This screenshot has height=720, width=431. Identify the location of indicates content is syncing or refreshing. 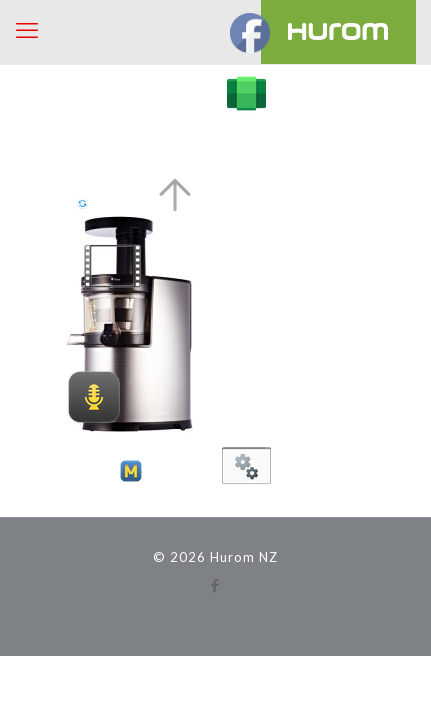
(88, 197).